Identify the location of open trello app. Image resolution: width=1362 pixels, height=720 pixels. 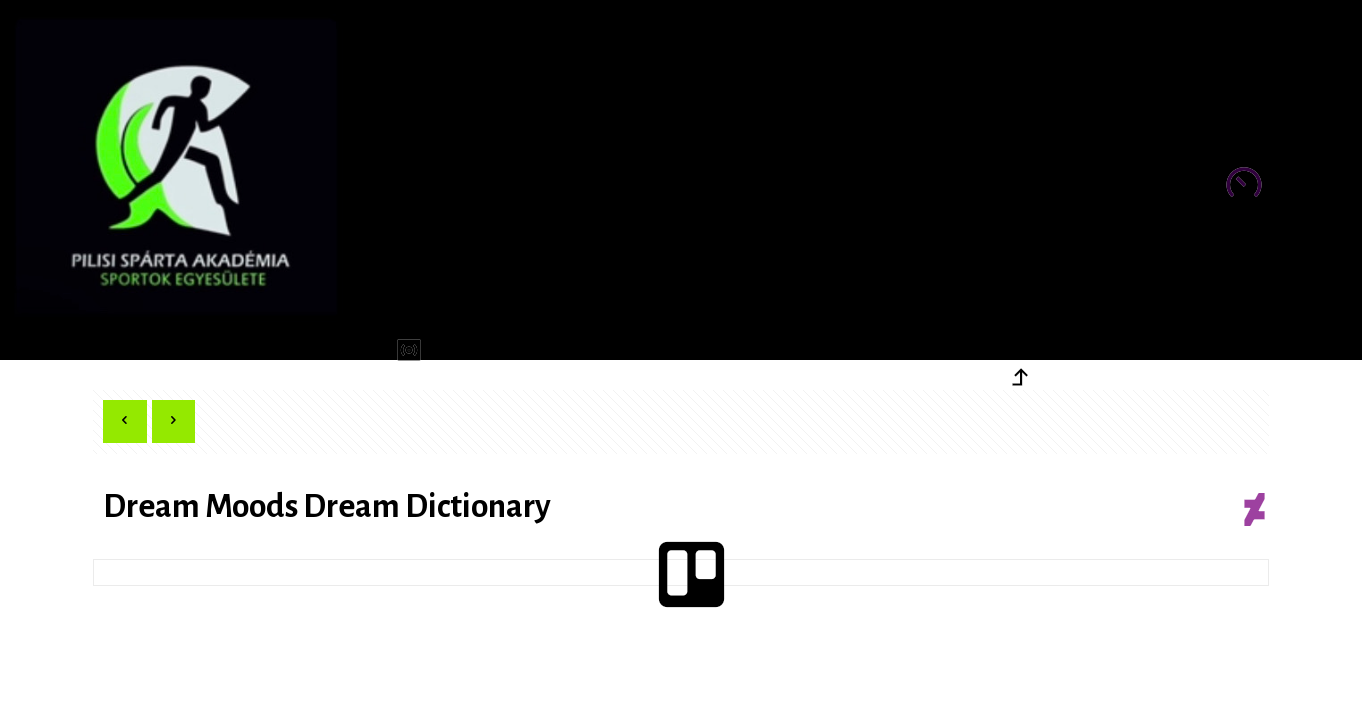
(691, 574).